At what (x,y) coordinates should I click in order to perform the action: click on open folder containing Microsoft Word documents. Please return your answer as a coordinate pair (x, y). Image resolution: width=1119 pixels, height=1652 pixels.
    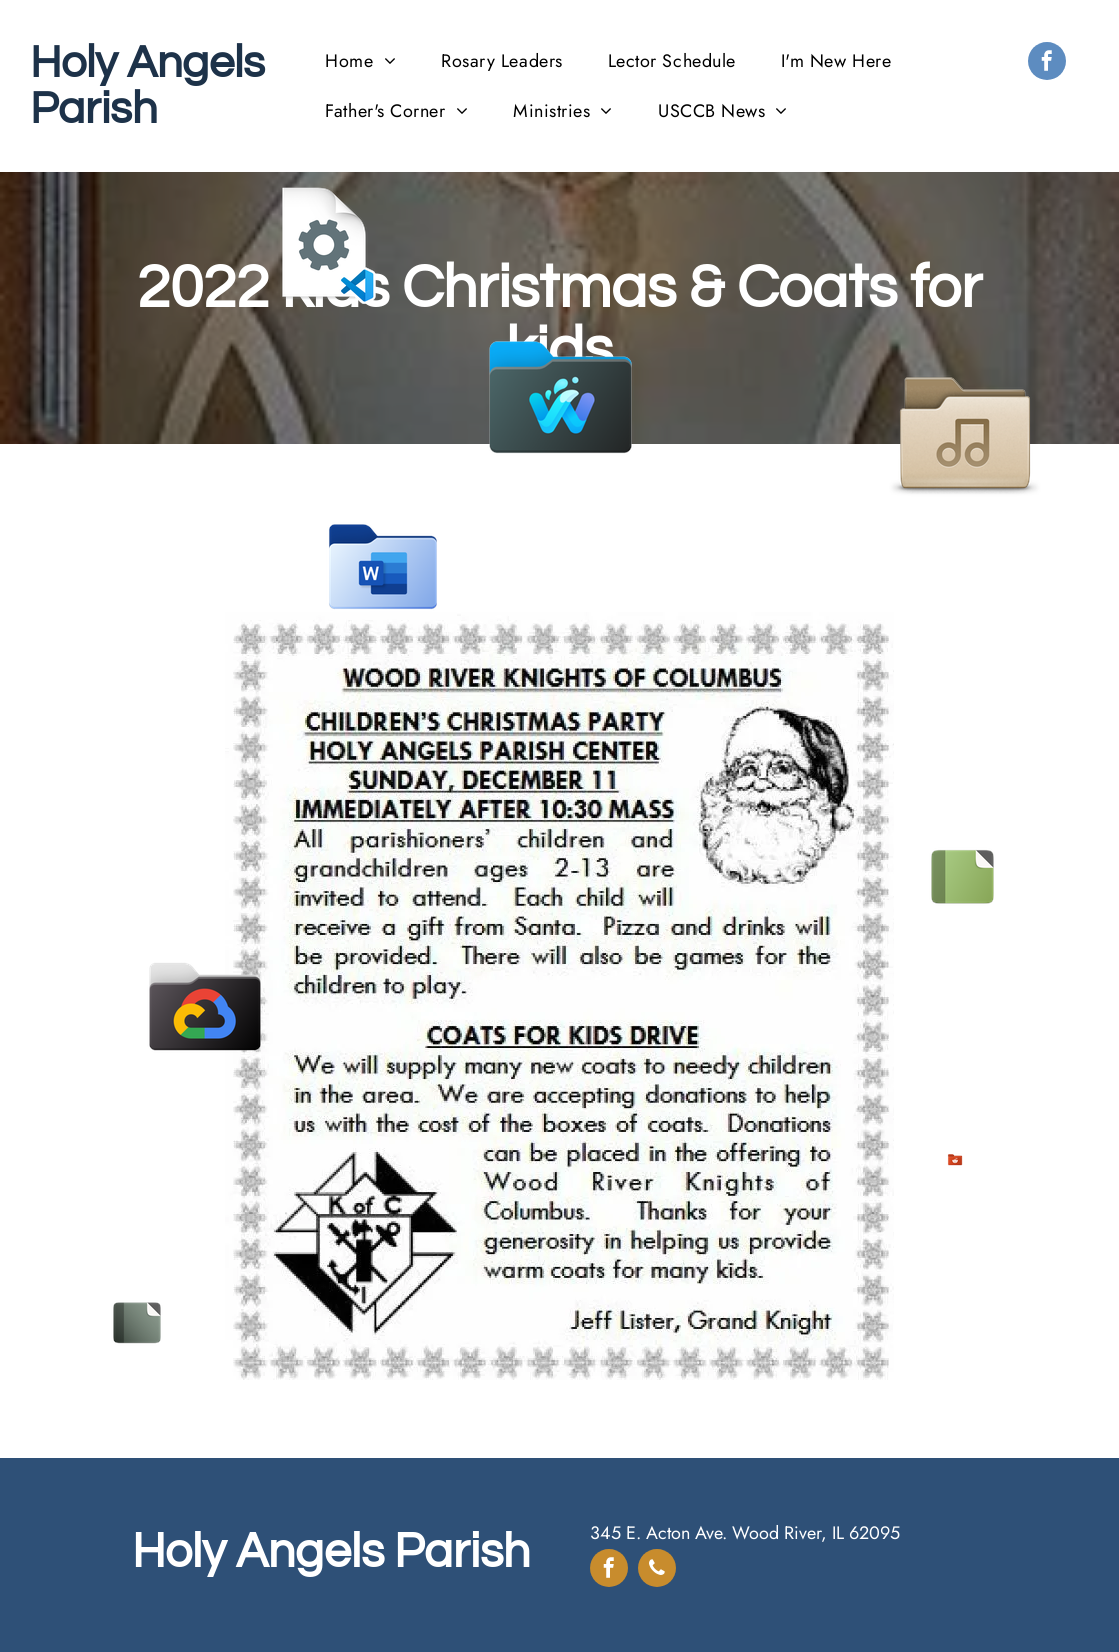
    Looking at the image, I should click on (382, 569).